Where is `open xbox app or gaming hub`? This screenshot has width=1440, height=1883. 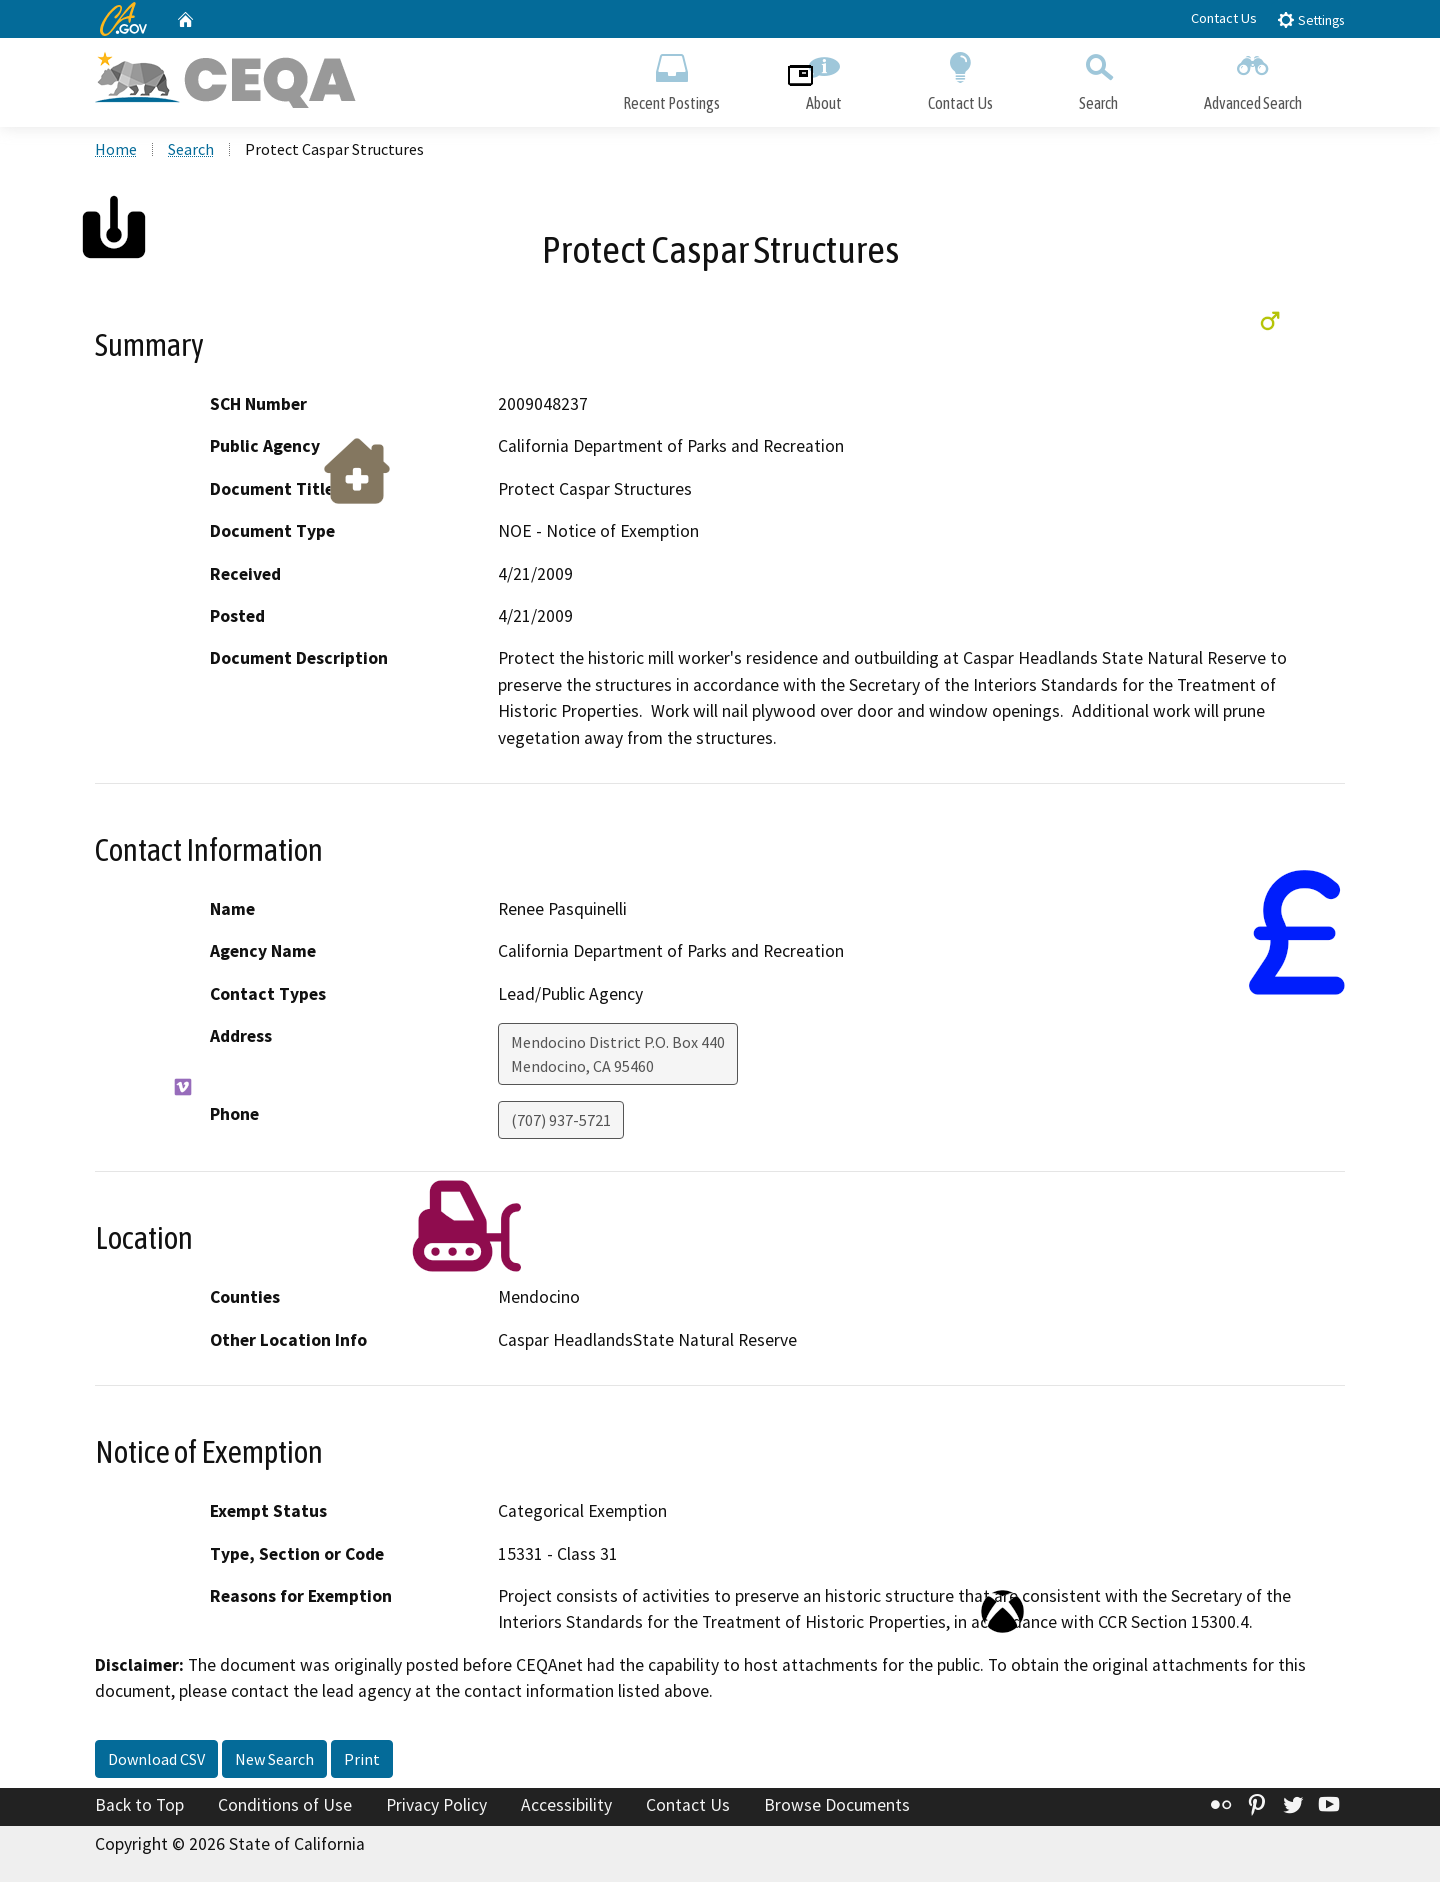 open xbox app or gaming hub is located at coordinates (1002, 1611).